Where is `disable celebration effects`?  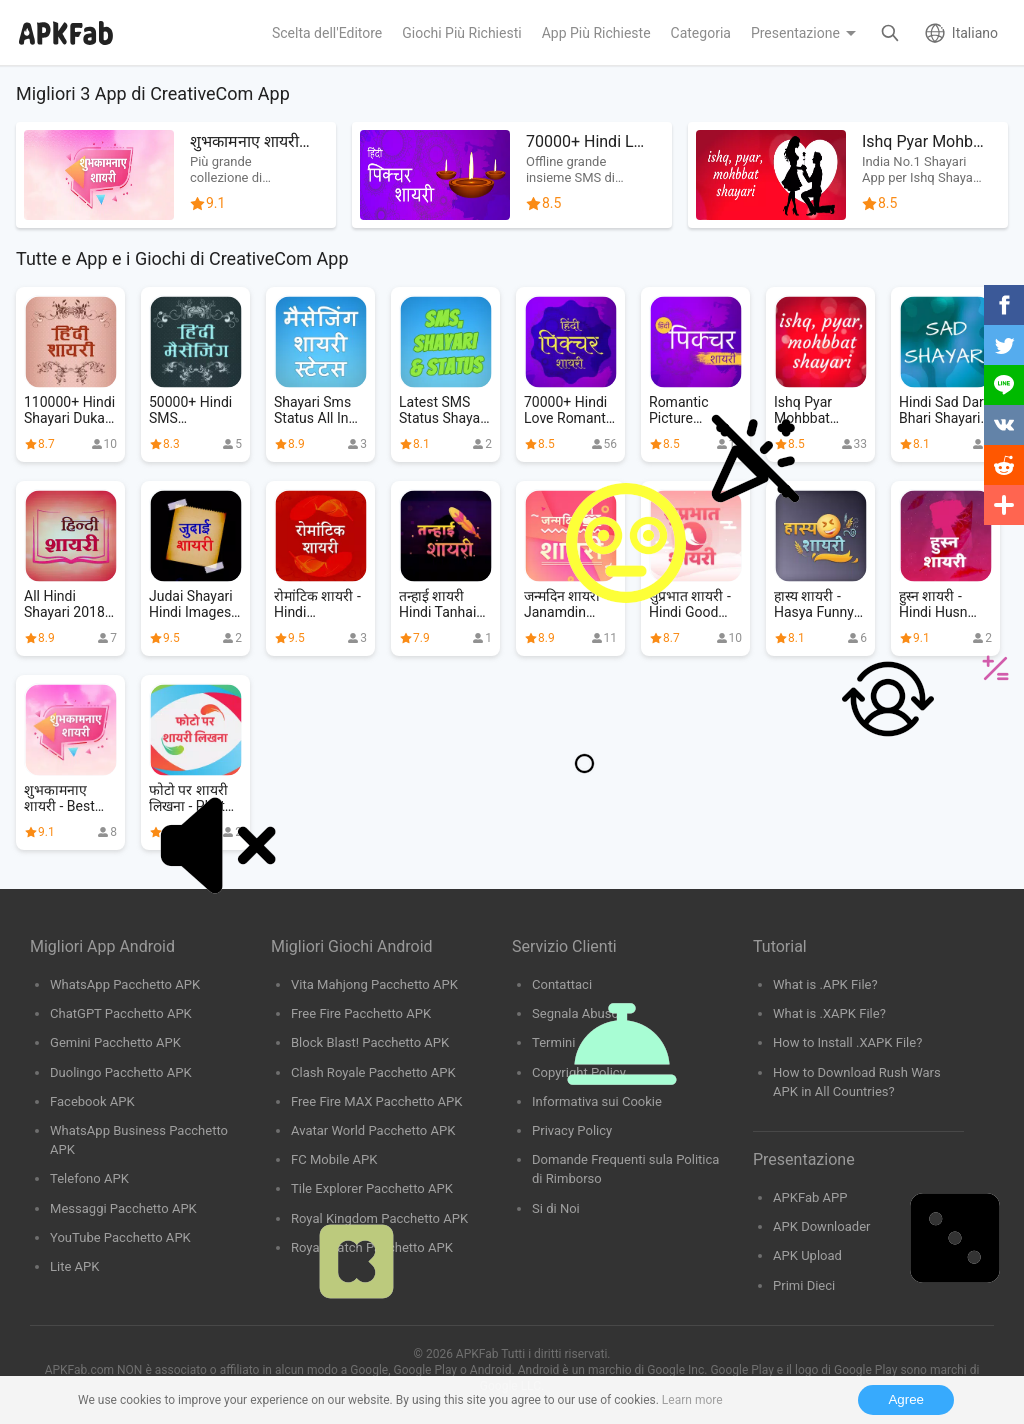
disable celebration effects is located at coordinates (755, 458).